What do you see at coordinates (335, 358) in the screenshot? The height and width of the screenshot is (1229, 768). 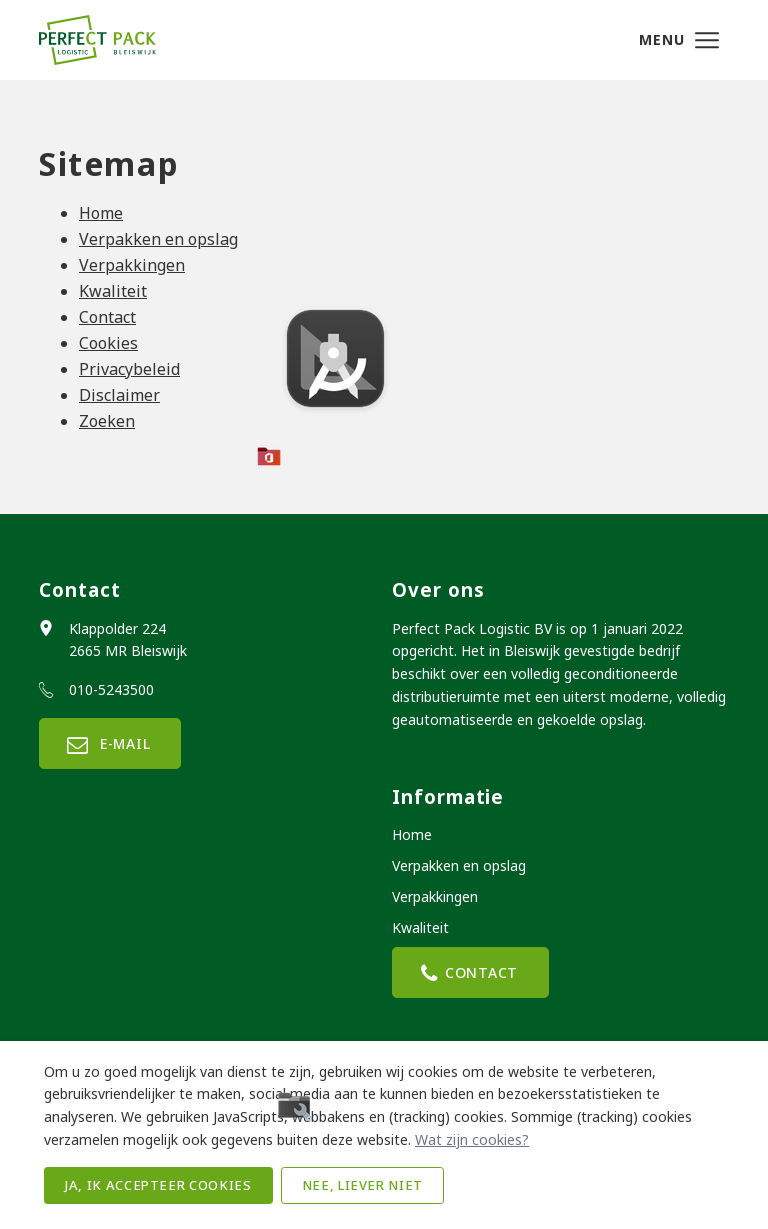 I see `open accessories or utility applications` at bounding box center [335, 358].